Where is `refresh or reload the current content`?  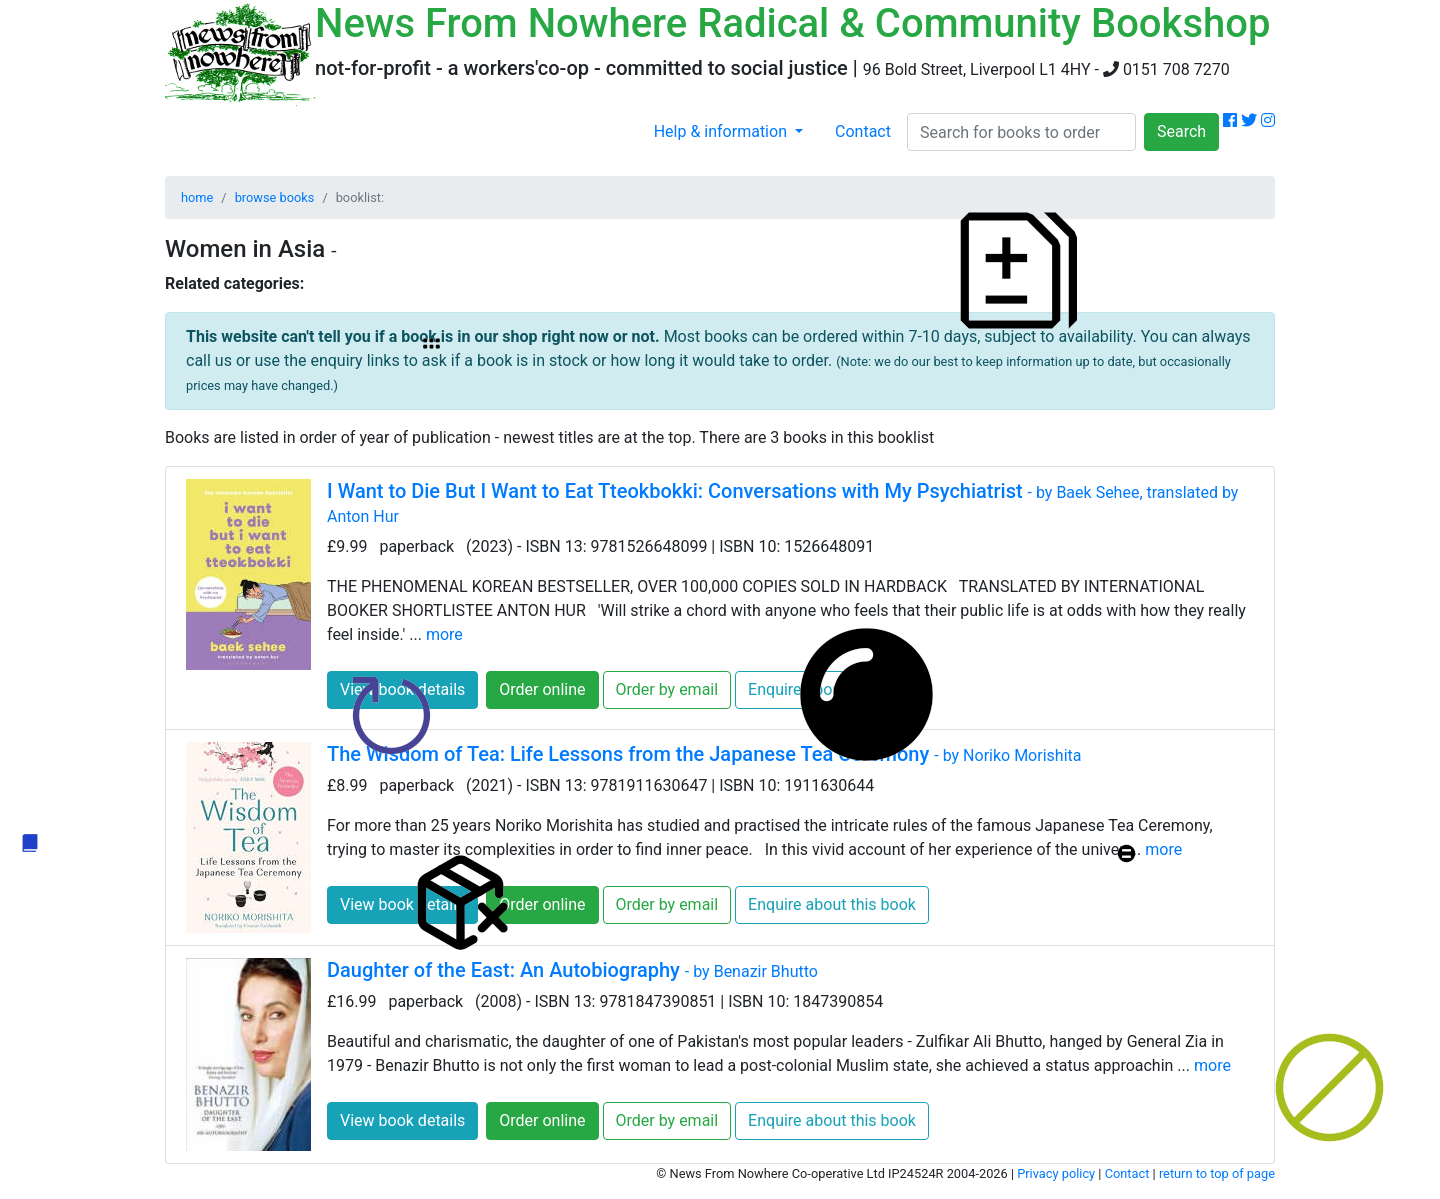 refresh or reload the current content is located at coordinates (391, 715).